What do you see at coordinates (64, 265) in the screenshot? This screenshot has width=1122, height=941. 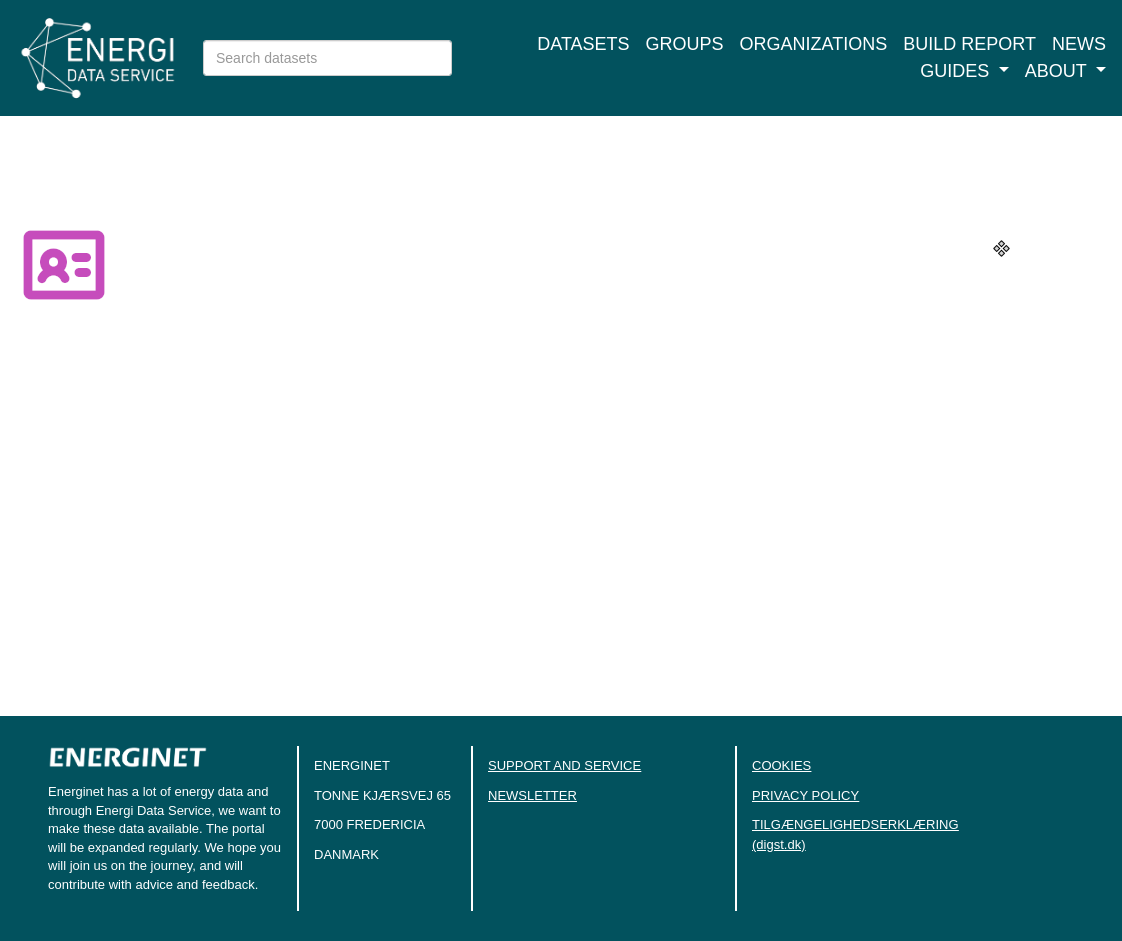 I see `view your profile or account information` at bounding box center [64, 265].